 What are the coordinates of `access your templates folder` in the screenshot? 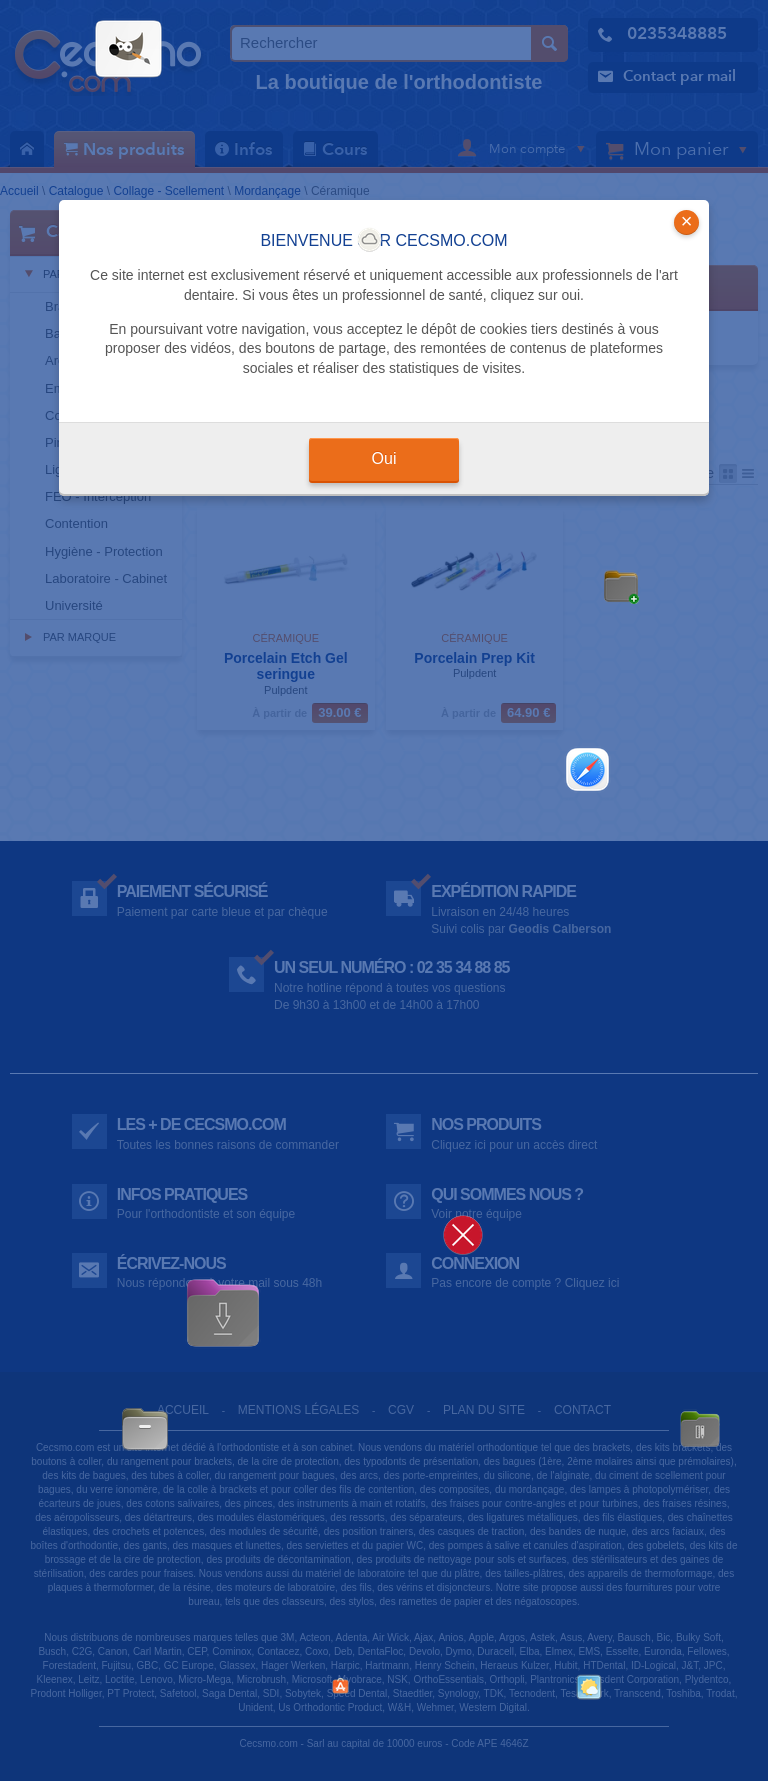 It's located at (700, 1429).